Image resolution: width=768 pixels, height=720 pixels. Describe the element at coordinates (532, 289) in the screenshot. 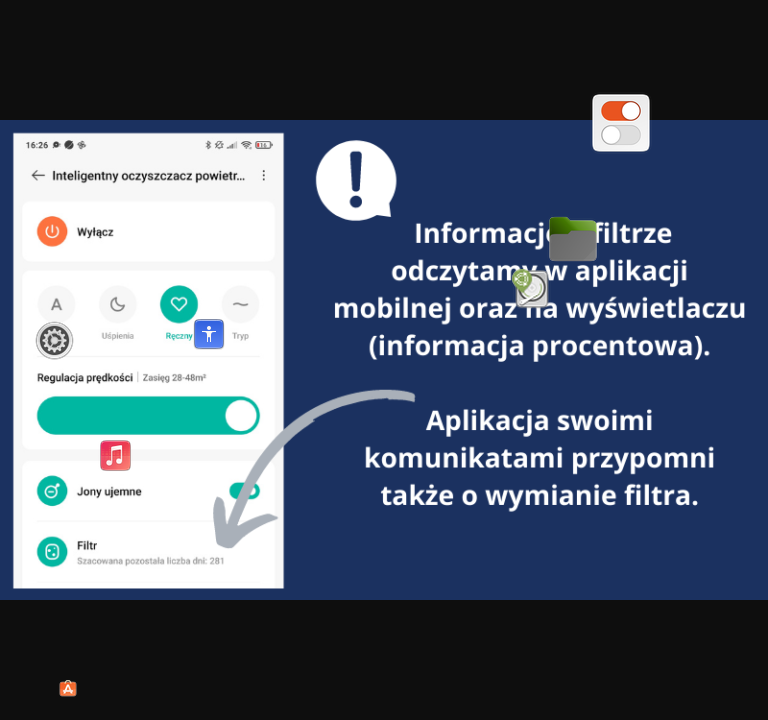

I see `launch the ubiquity installer for ubuntu` at that location.